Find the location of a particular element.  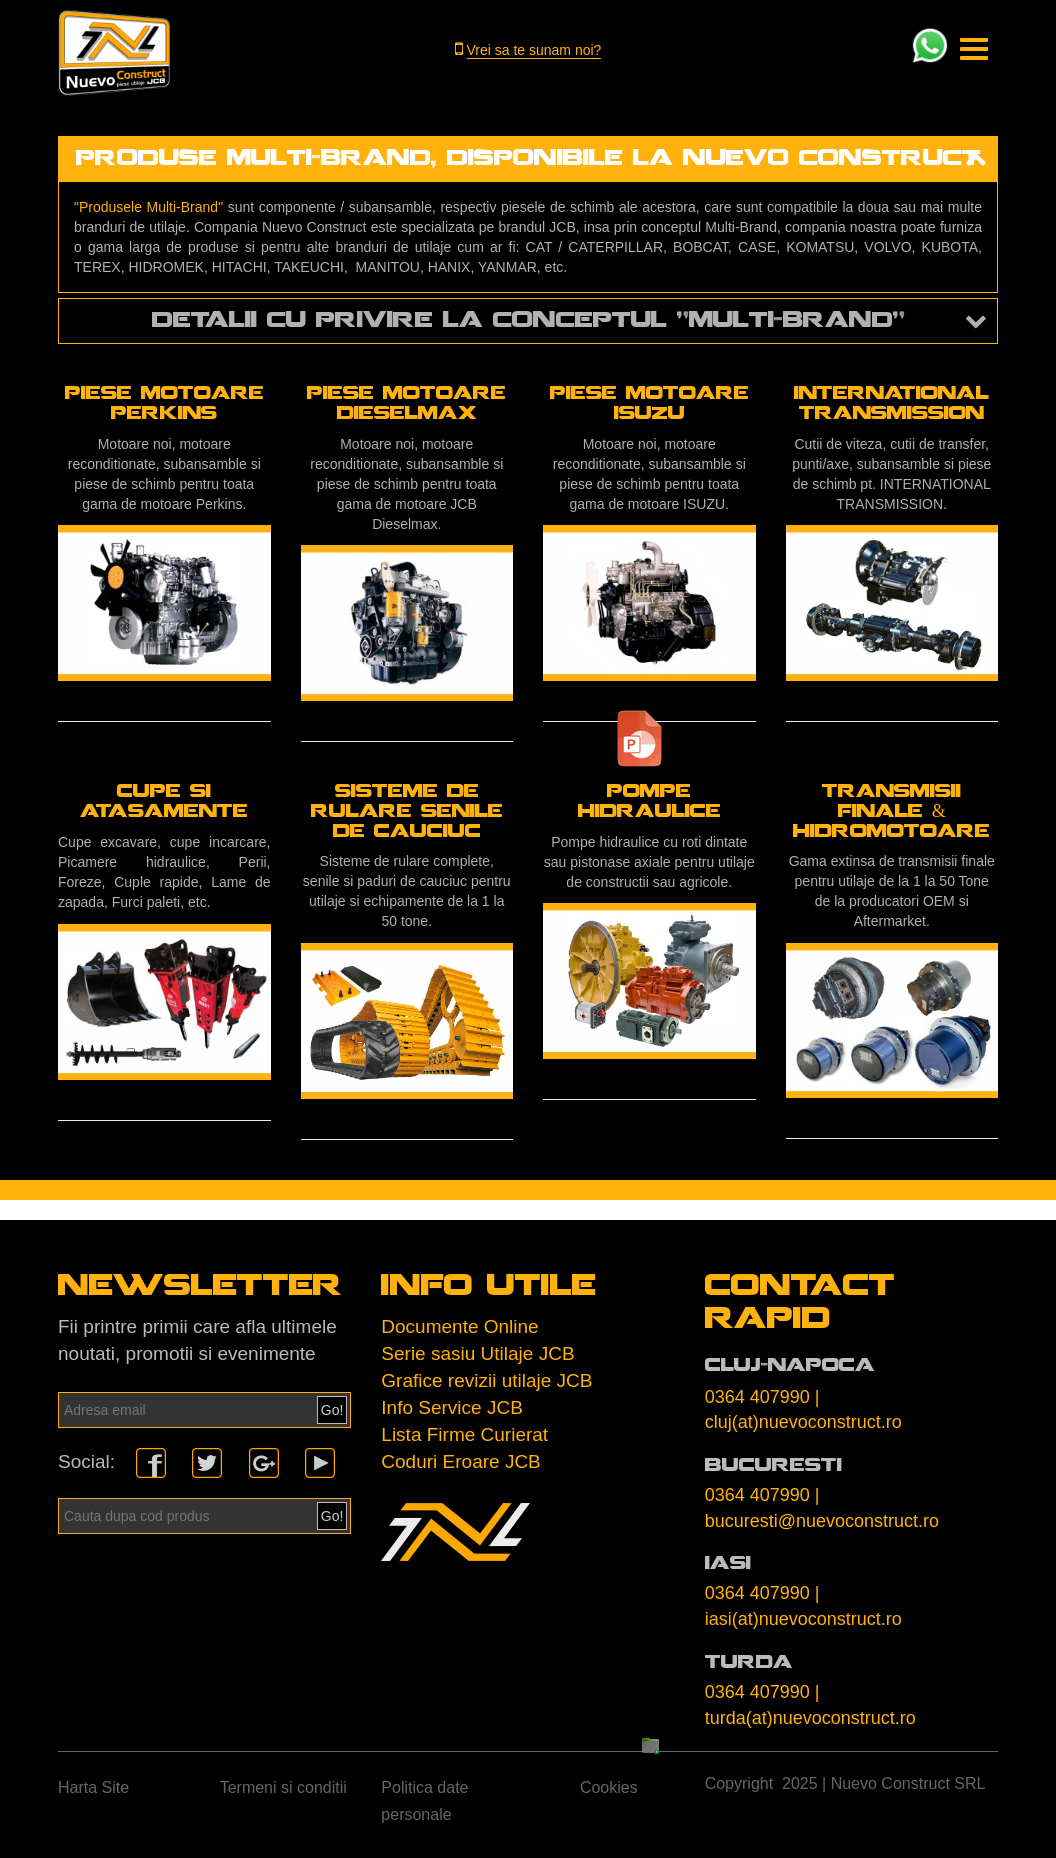

open a PowerPoint presentation file is located at coordinates (639, 738).